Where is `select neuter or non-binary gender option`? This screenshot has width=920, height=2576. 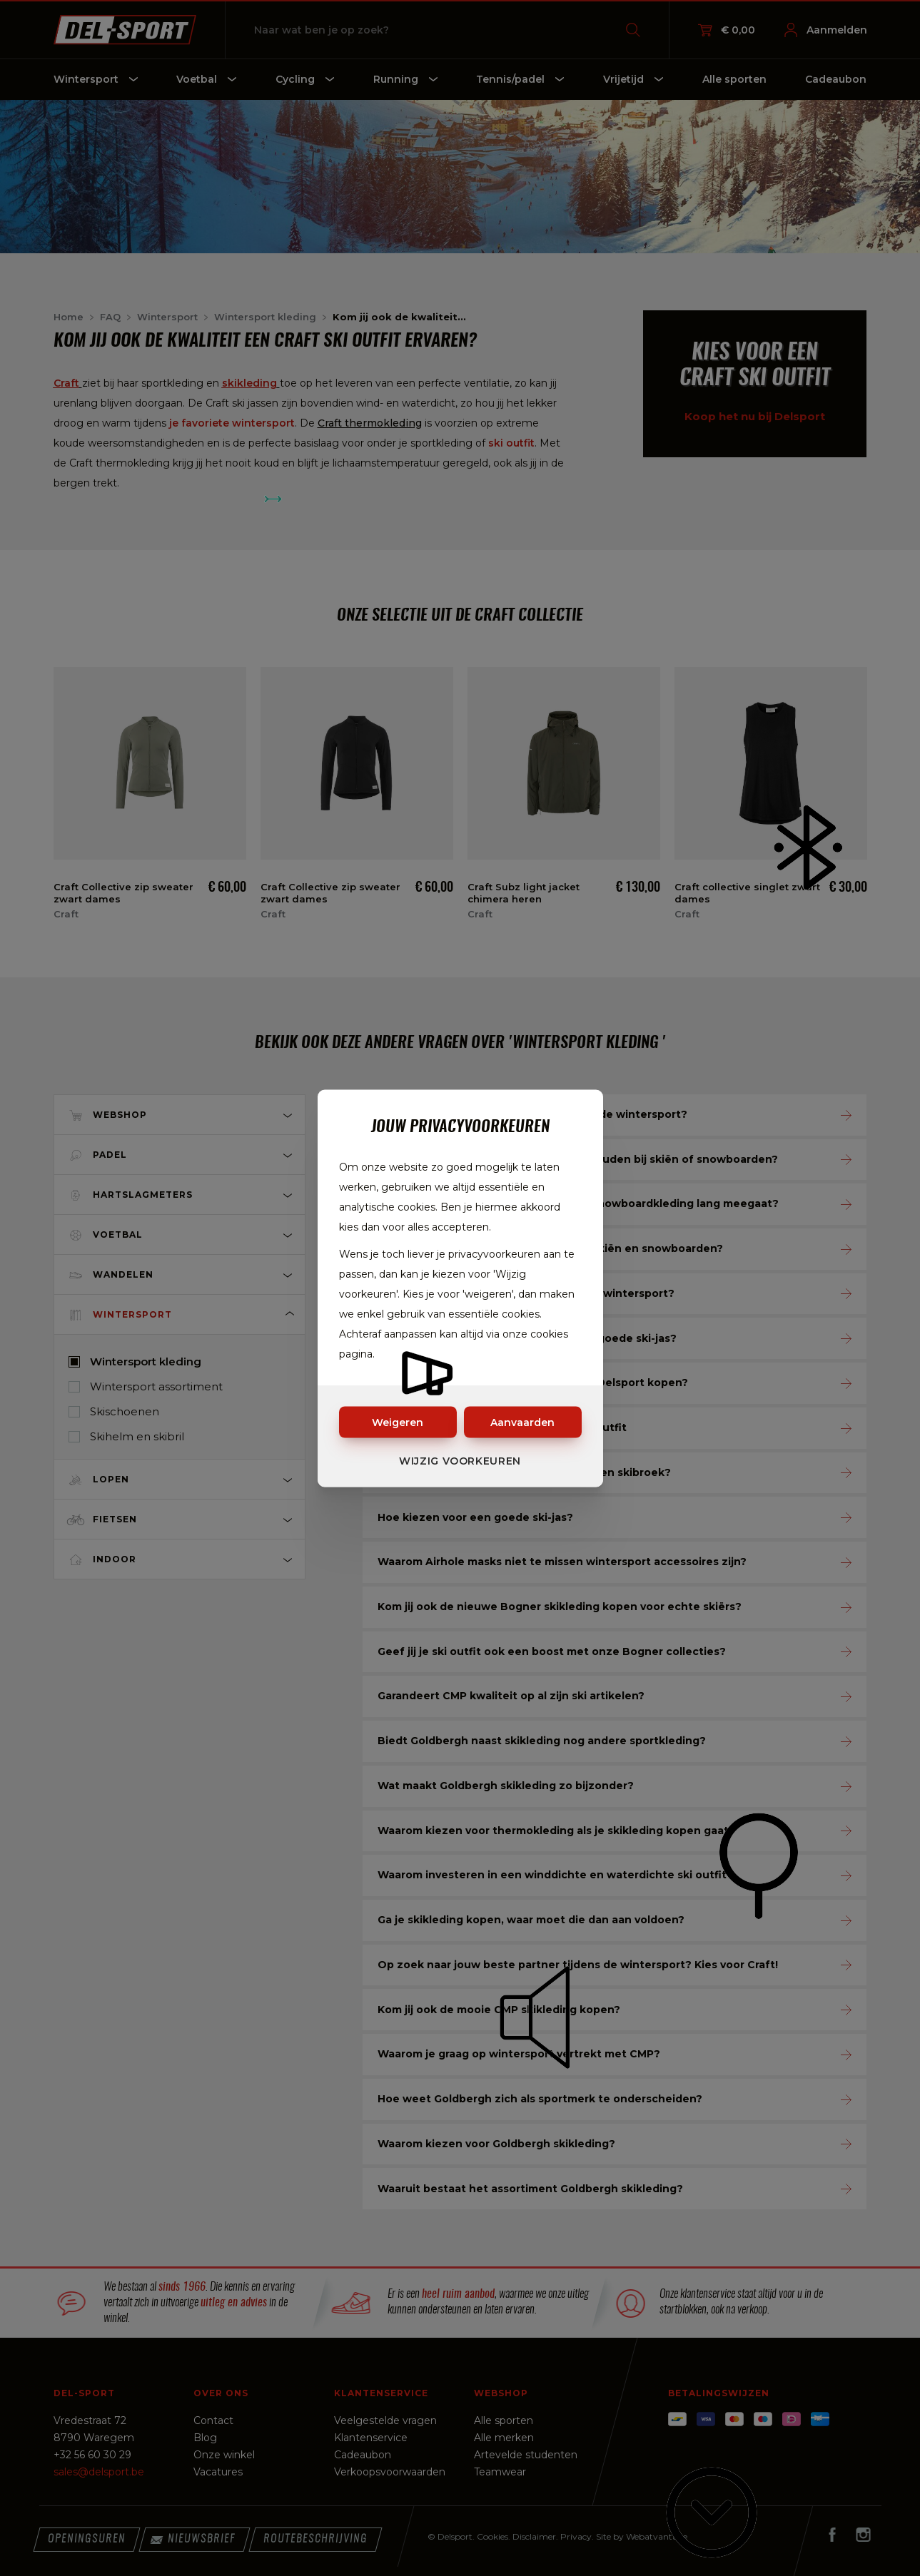 select neuter or non-binary gender option is located at coordinates (759, 1864).